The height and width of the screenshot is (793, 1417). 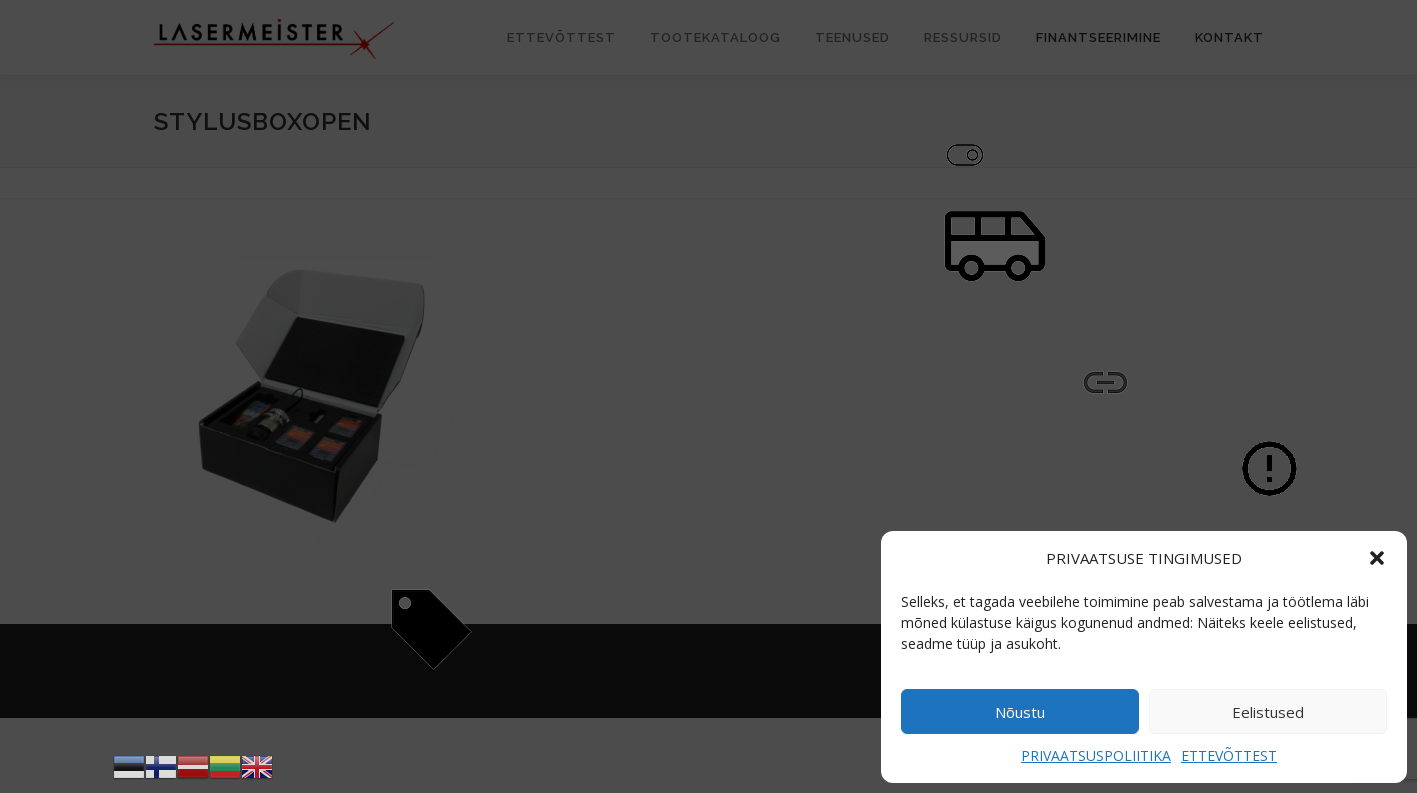 What do you see at coordinates (1269, 468) in the screenshot?
I see `indicates an error or problem has occurred` at bounding box center [1269, 468].